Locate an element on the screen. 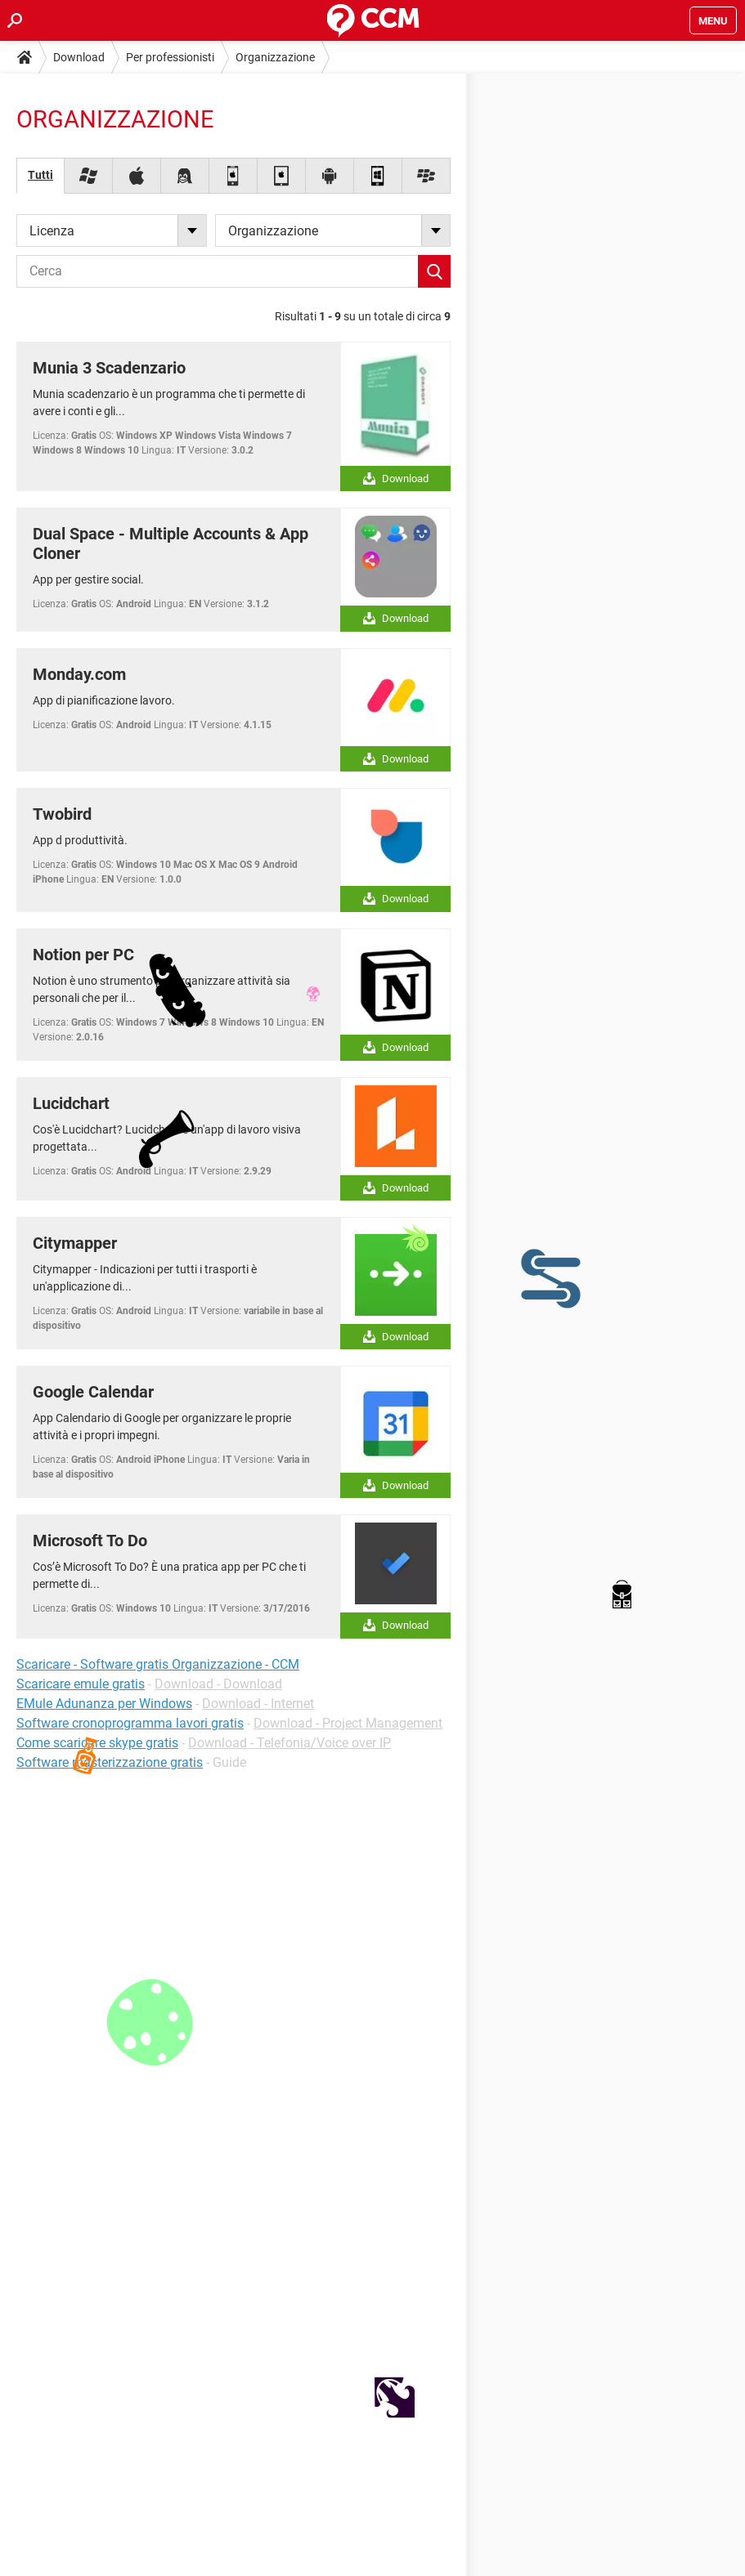  connect or link two items together is located at coordinates (550, 1278).